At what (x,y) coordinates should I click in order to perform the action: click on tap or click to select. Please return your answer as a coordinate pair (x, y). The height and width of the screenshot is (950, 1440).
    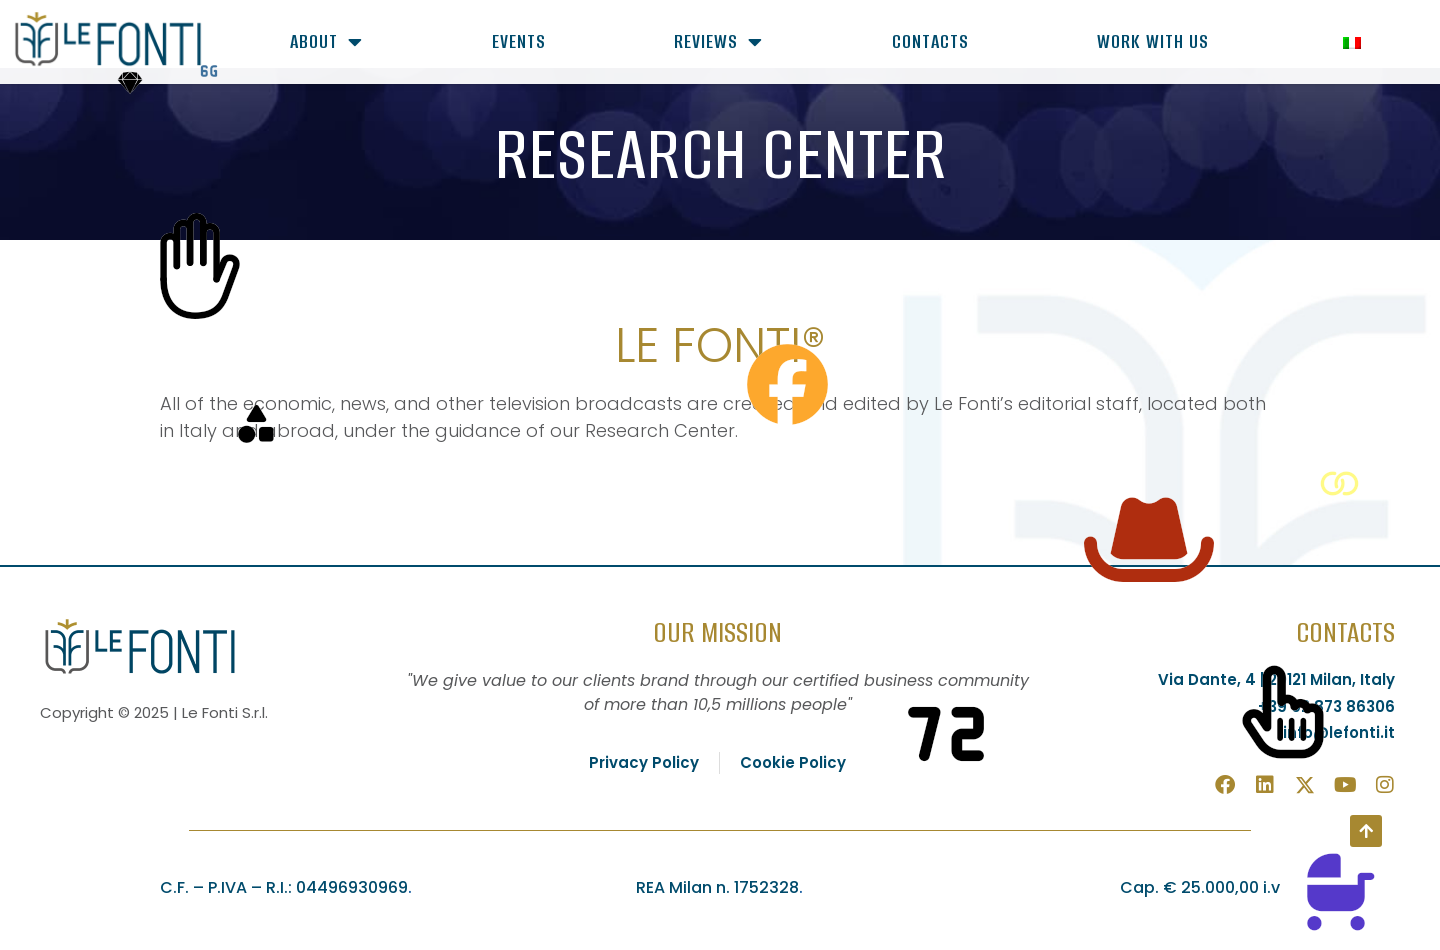
    Looking at the image, I should click on (1283, 712).